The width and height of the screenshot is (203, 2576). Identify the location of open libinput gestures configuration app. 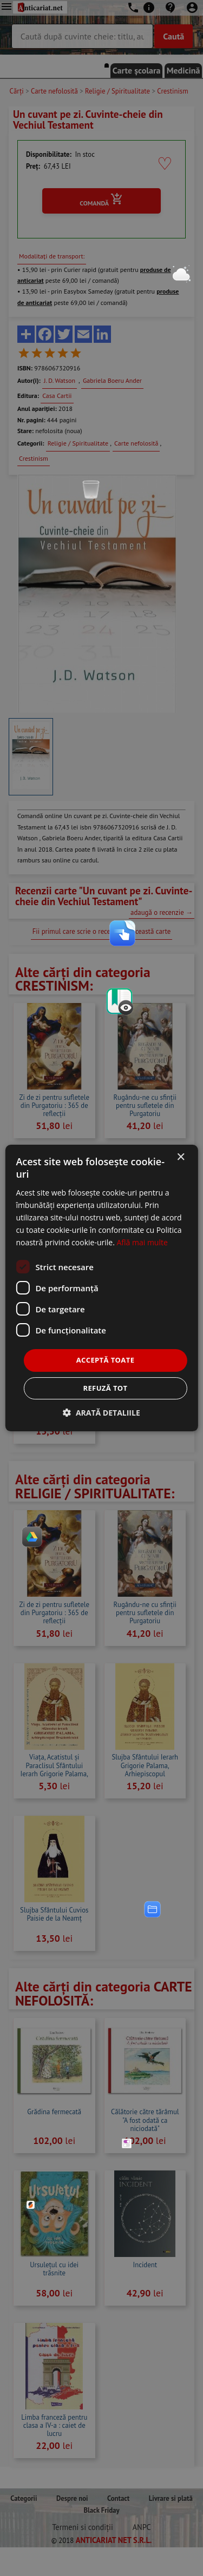
(122, 933).